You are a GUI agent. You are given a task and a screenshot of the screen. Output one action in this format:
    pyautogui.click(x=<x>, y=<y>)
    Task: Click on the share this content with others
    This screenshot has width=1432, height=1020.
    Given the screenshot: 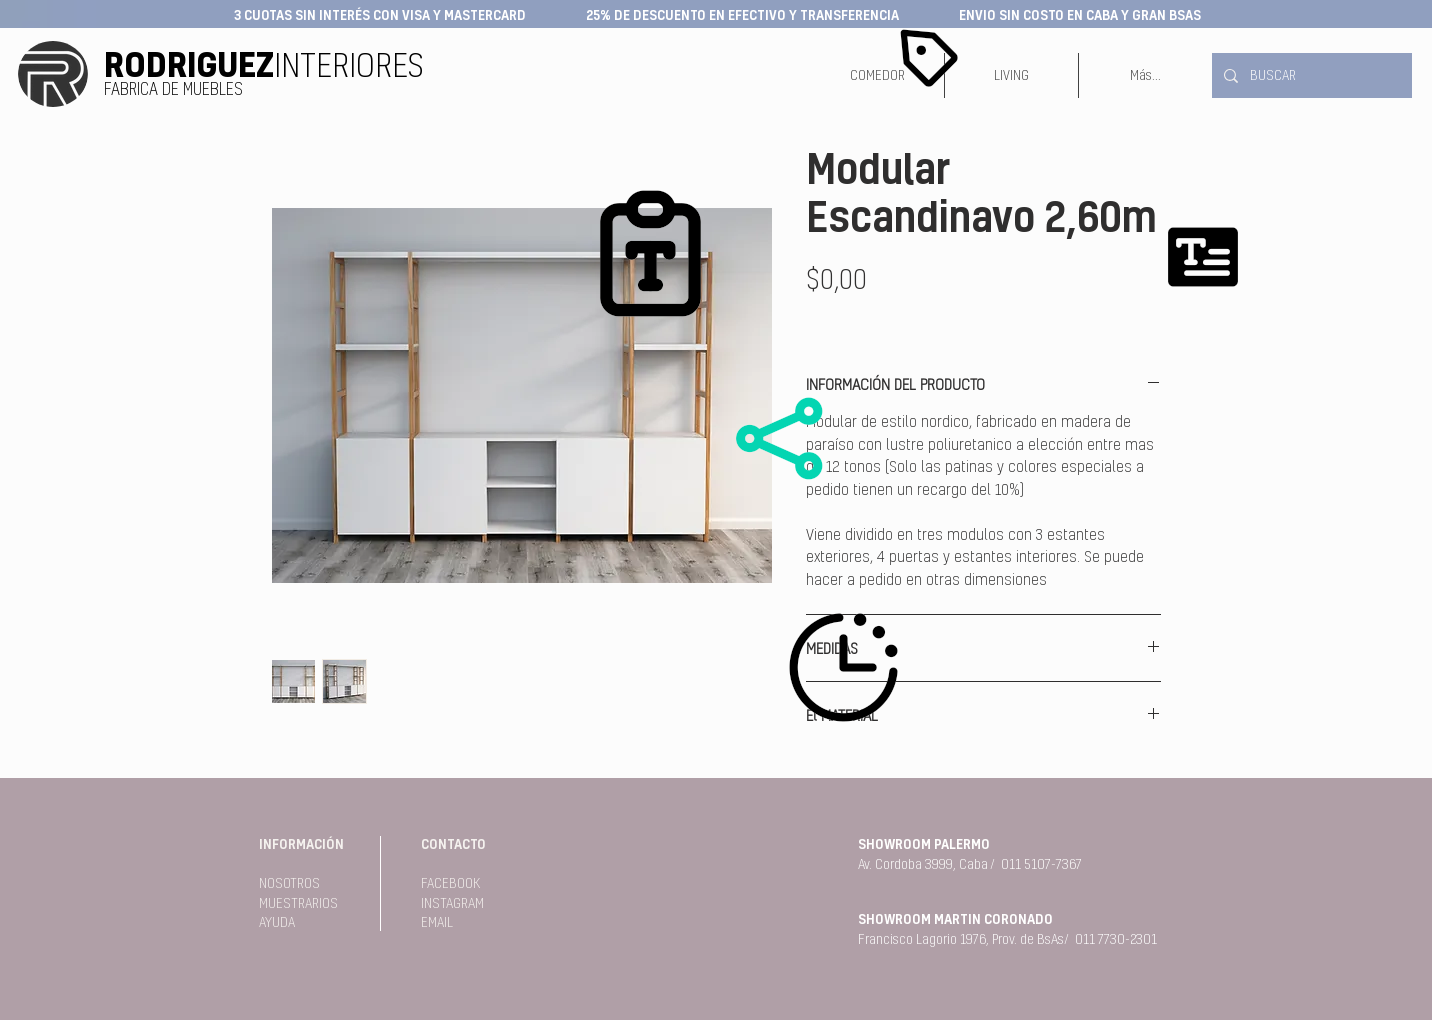 What is the action you would take?
    pyautogui.click(x=781, y=438)
    